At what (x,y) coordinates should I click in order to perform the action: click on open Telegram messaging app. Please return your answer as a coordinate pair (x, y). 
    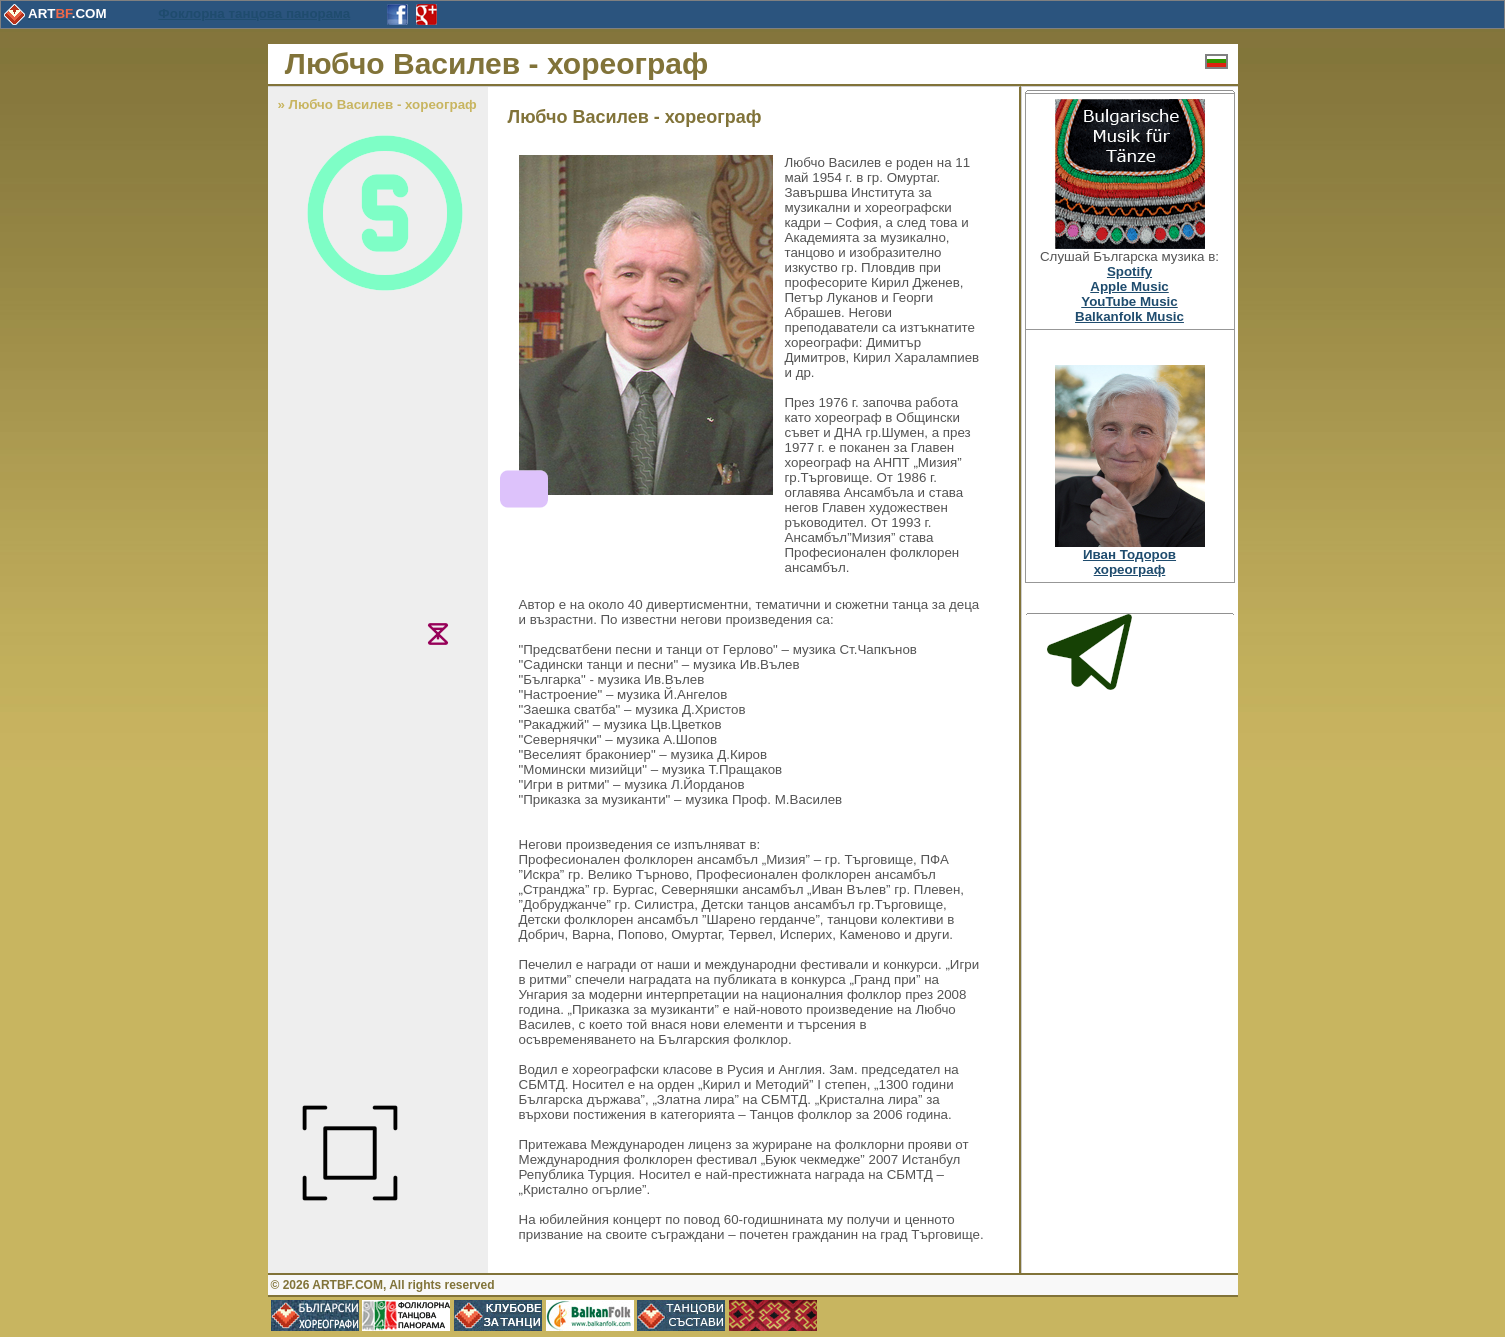
    Looking at the image, I should click on (1092, 653).